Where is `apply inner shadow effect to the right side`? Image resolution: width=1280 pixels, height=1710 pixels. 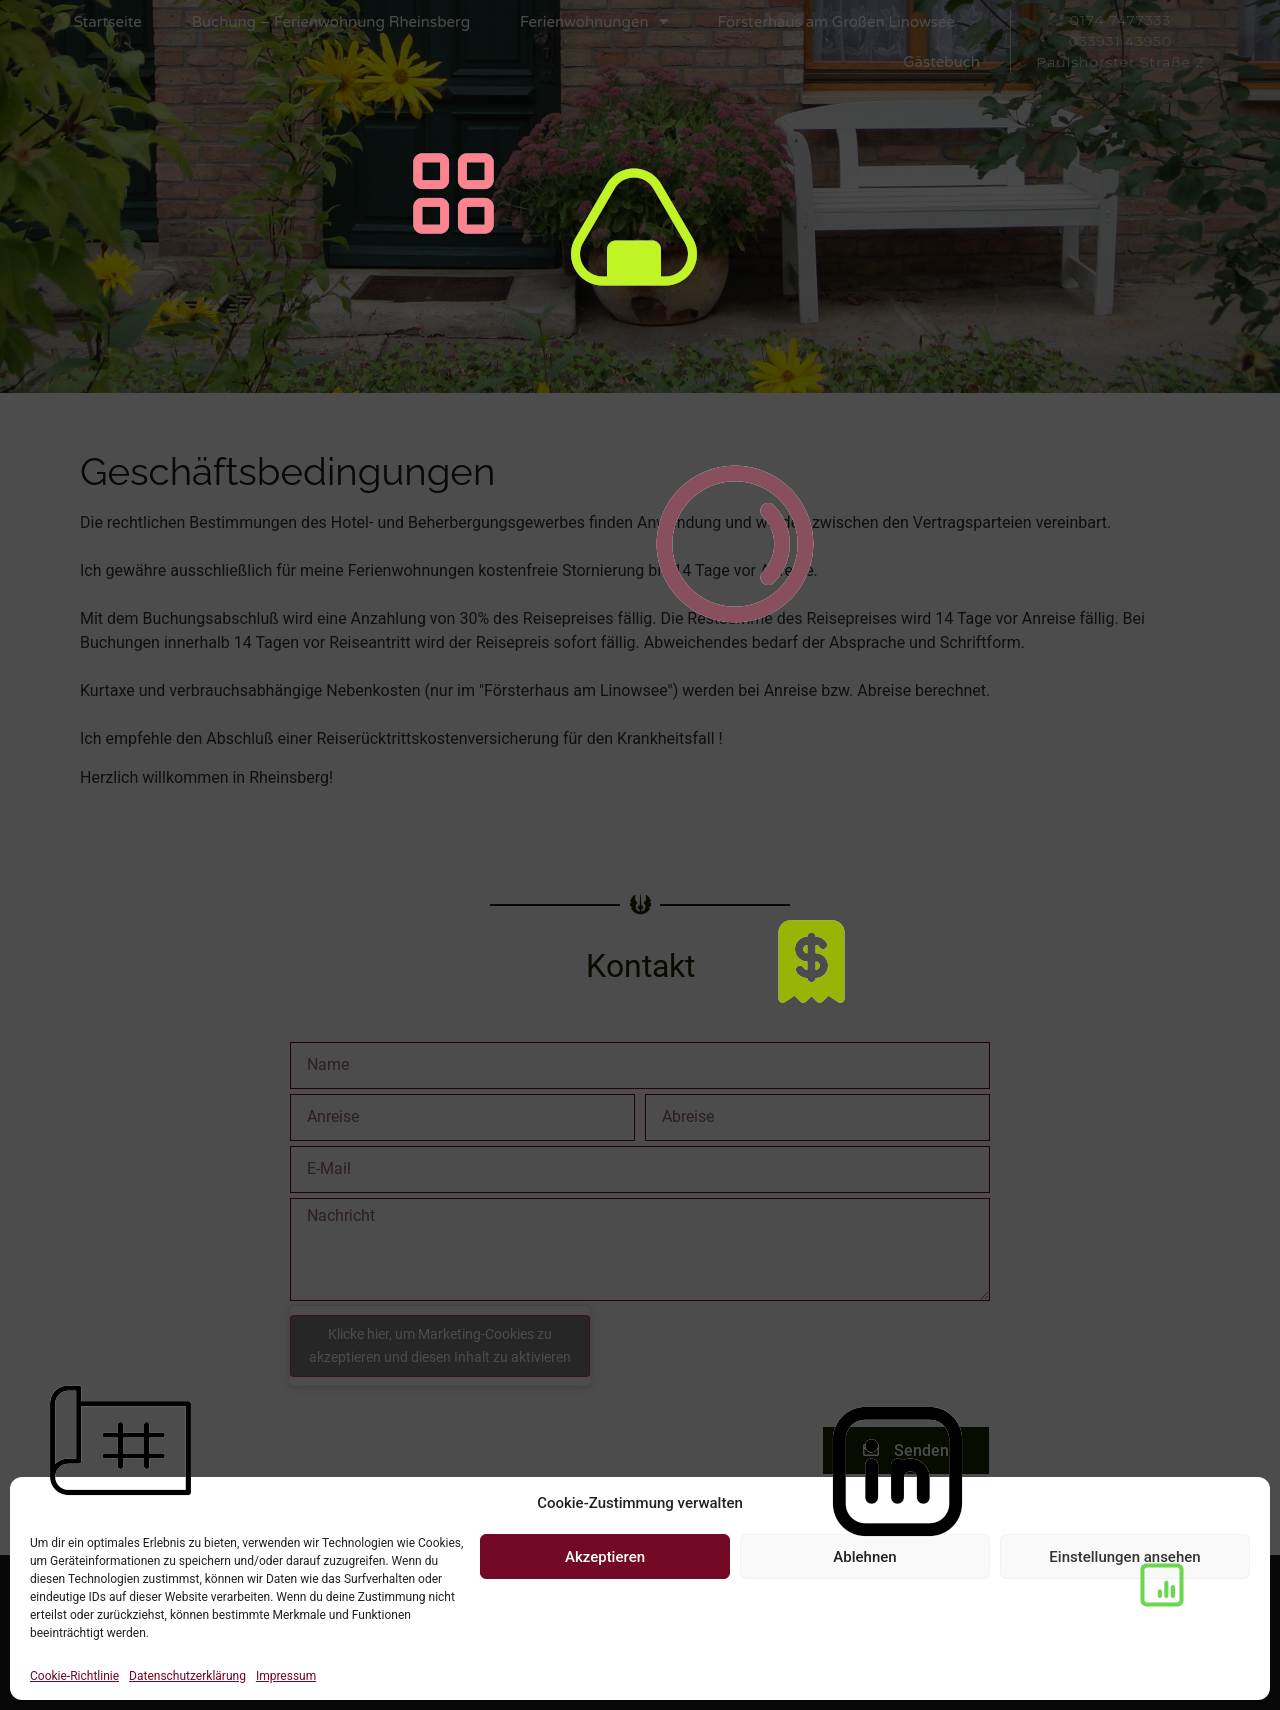
apply inner shadow effect to the right side is located at coordinates (735, 544).